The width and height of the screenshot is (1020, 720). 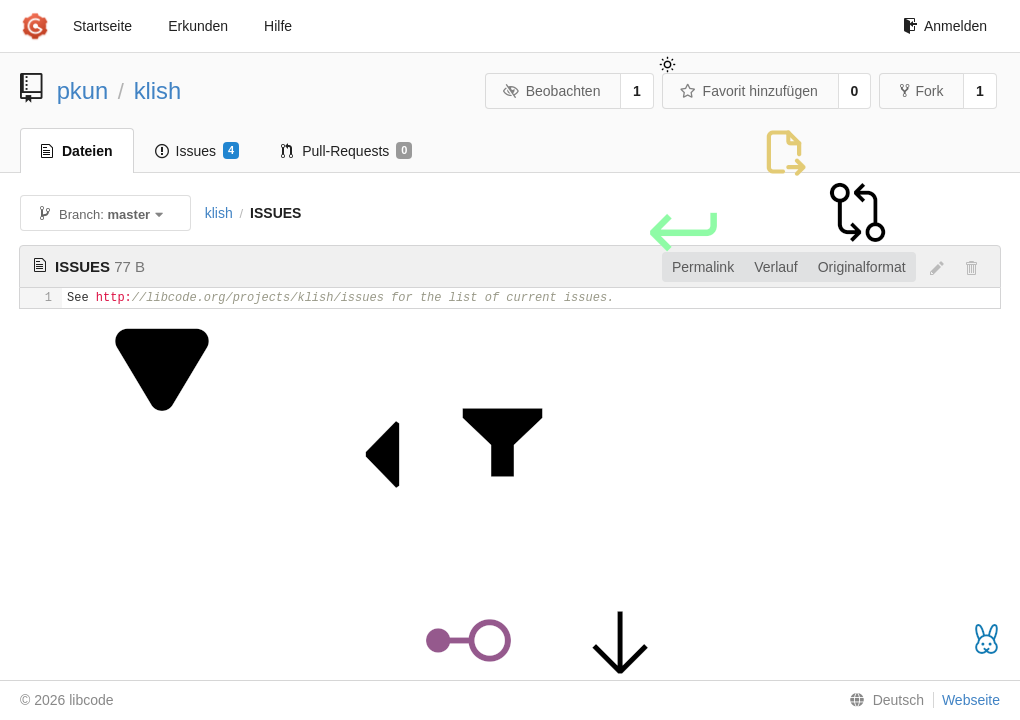 What do you see at coordinates (986, 639) in the screenshot?
I see `access pet or animal-related features` at bounding box center [986, 639].